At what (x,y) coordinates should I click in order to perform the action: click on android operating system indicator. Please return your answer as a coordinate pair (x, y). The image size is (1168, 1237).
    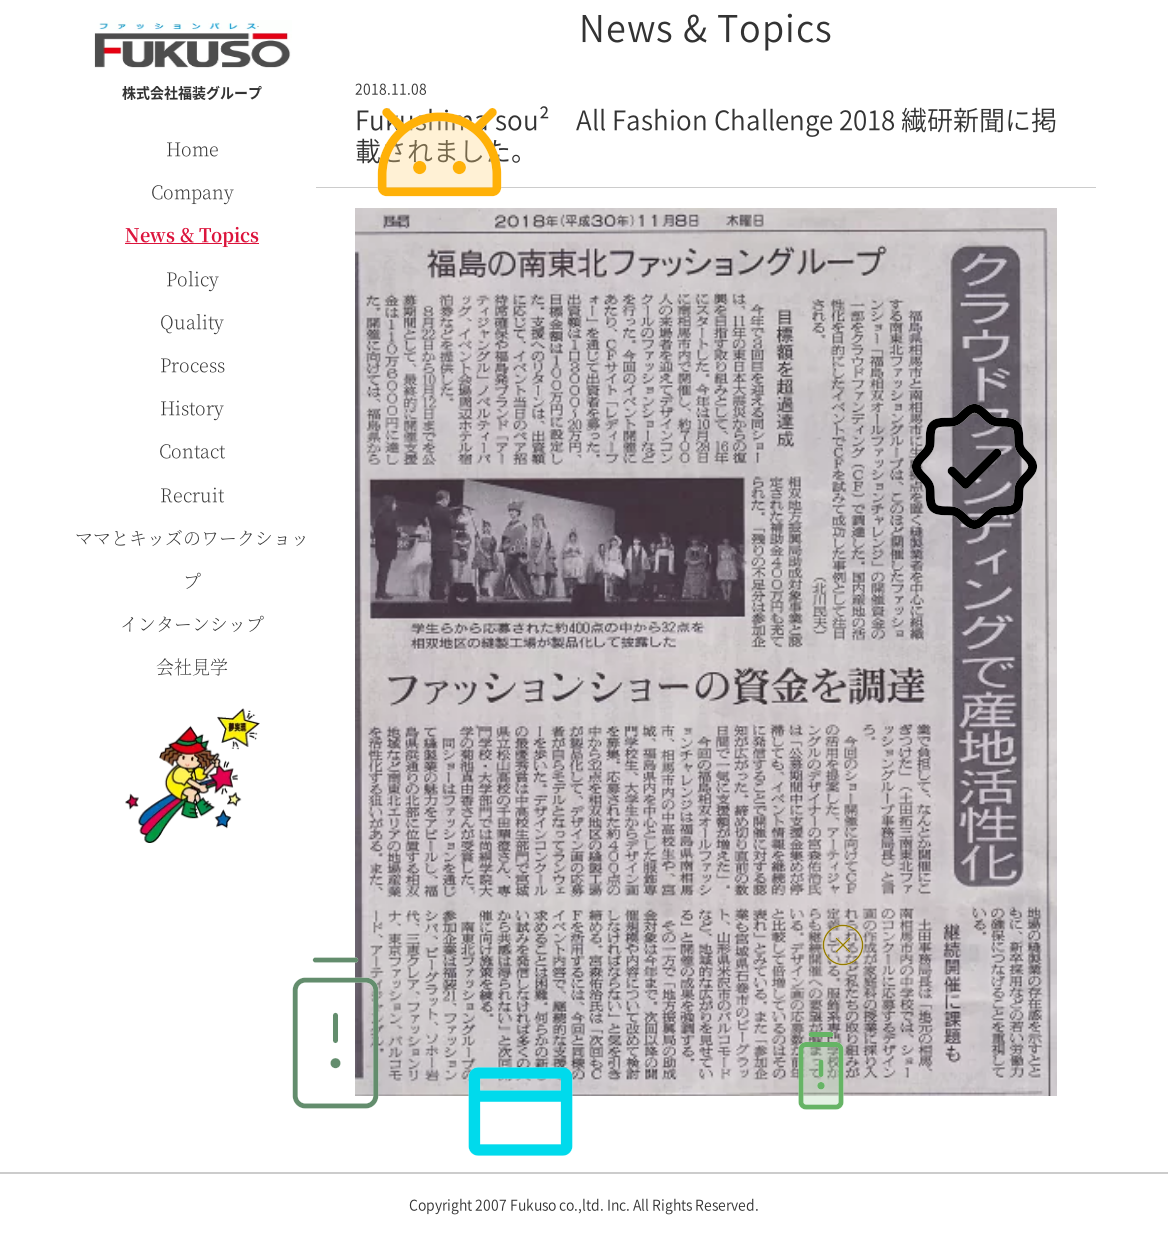
    Looking at the image, I should click on (439, 156).